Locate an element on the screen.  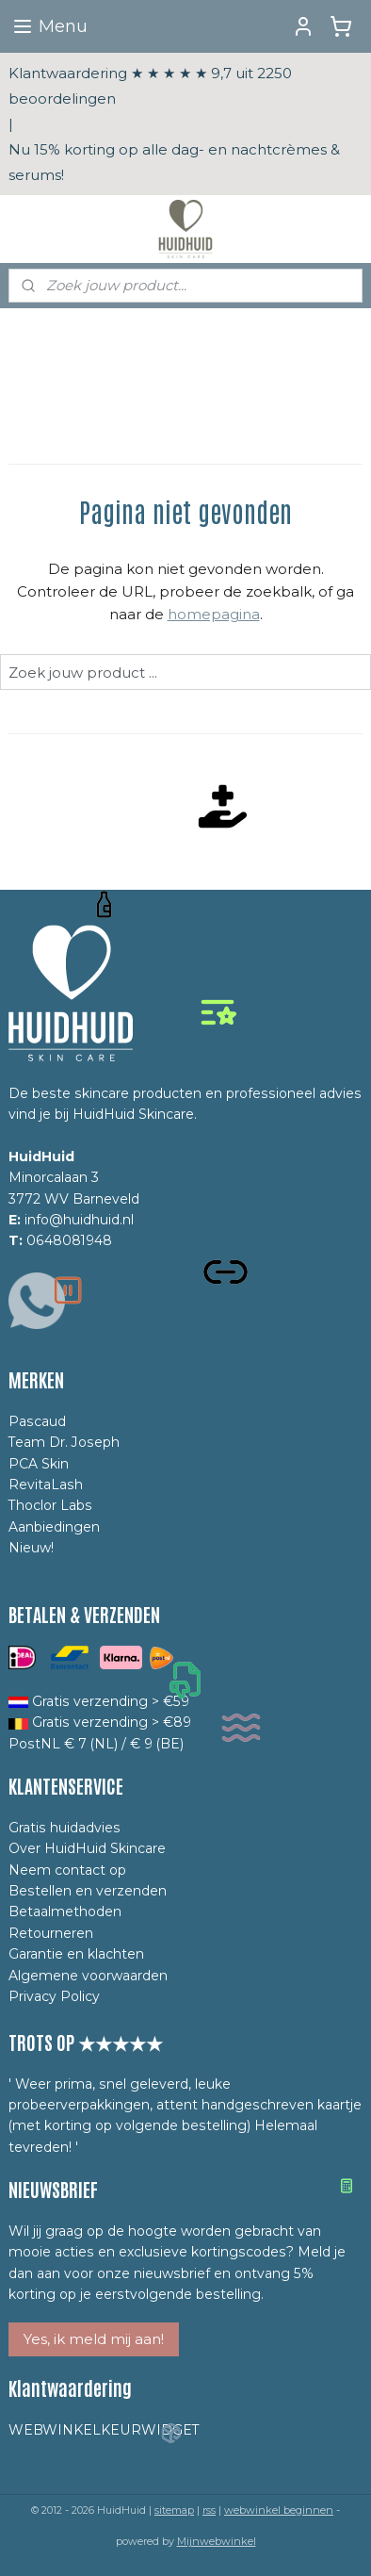
indicates water or aquatic features is located at coordinates (241, 1728).